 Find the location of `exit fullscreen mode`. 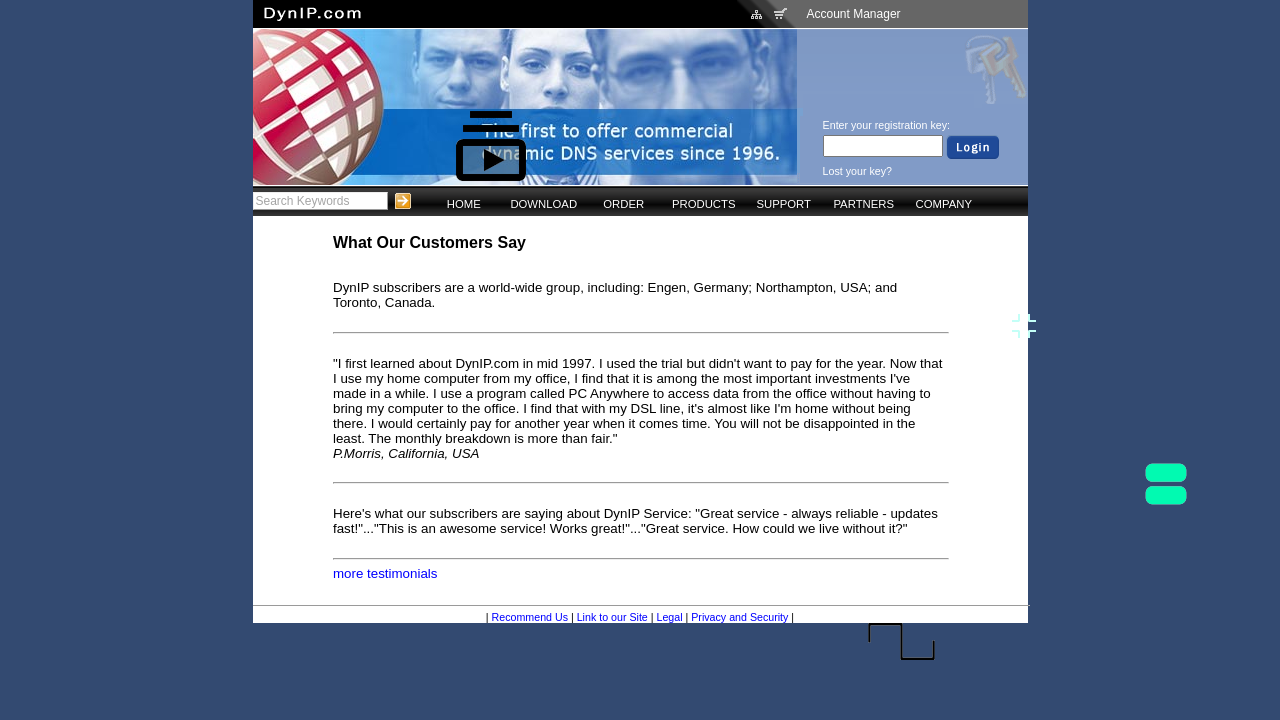

exit fullscreen mode is located at coordinates (1024, 326).